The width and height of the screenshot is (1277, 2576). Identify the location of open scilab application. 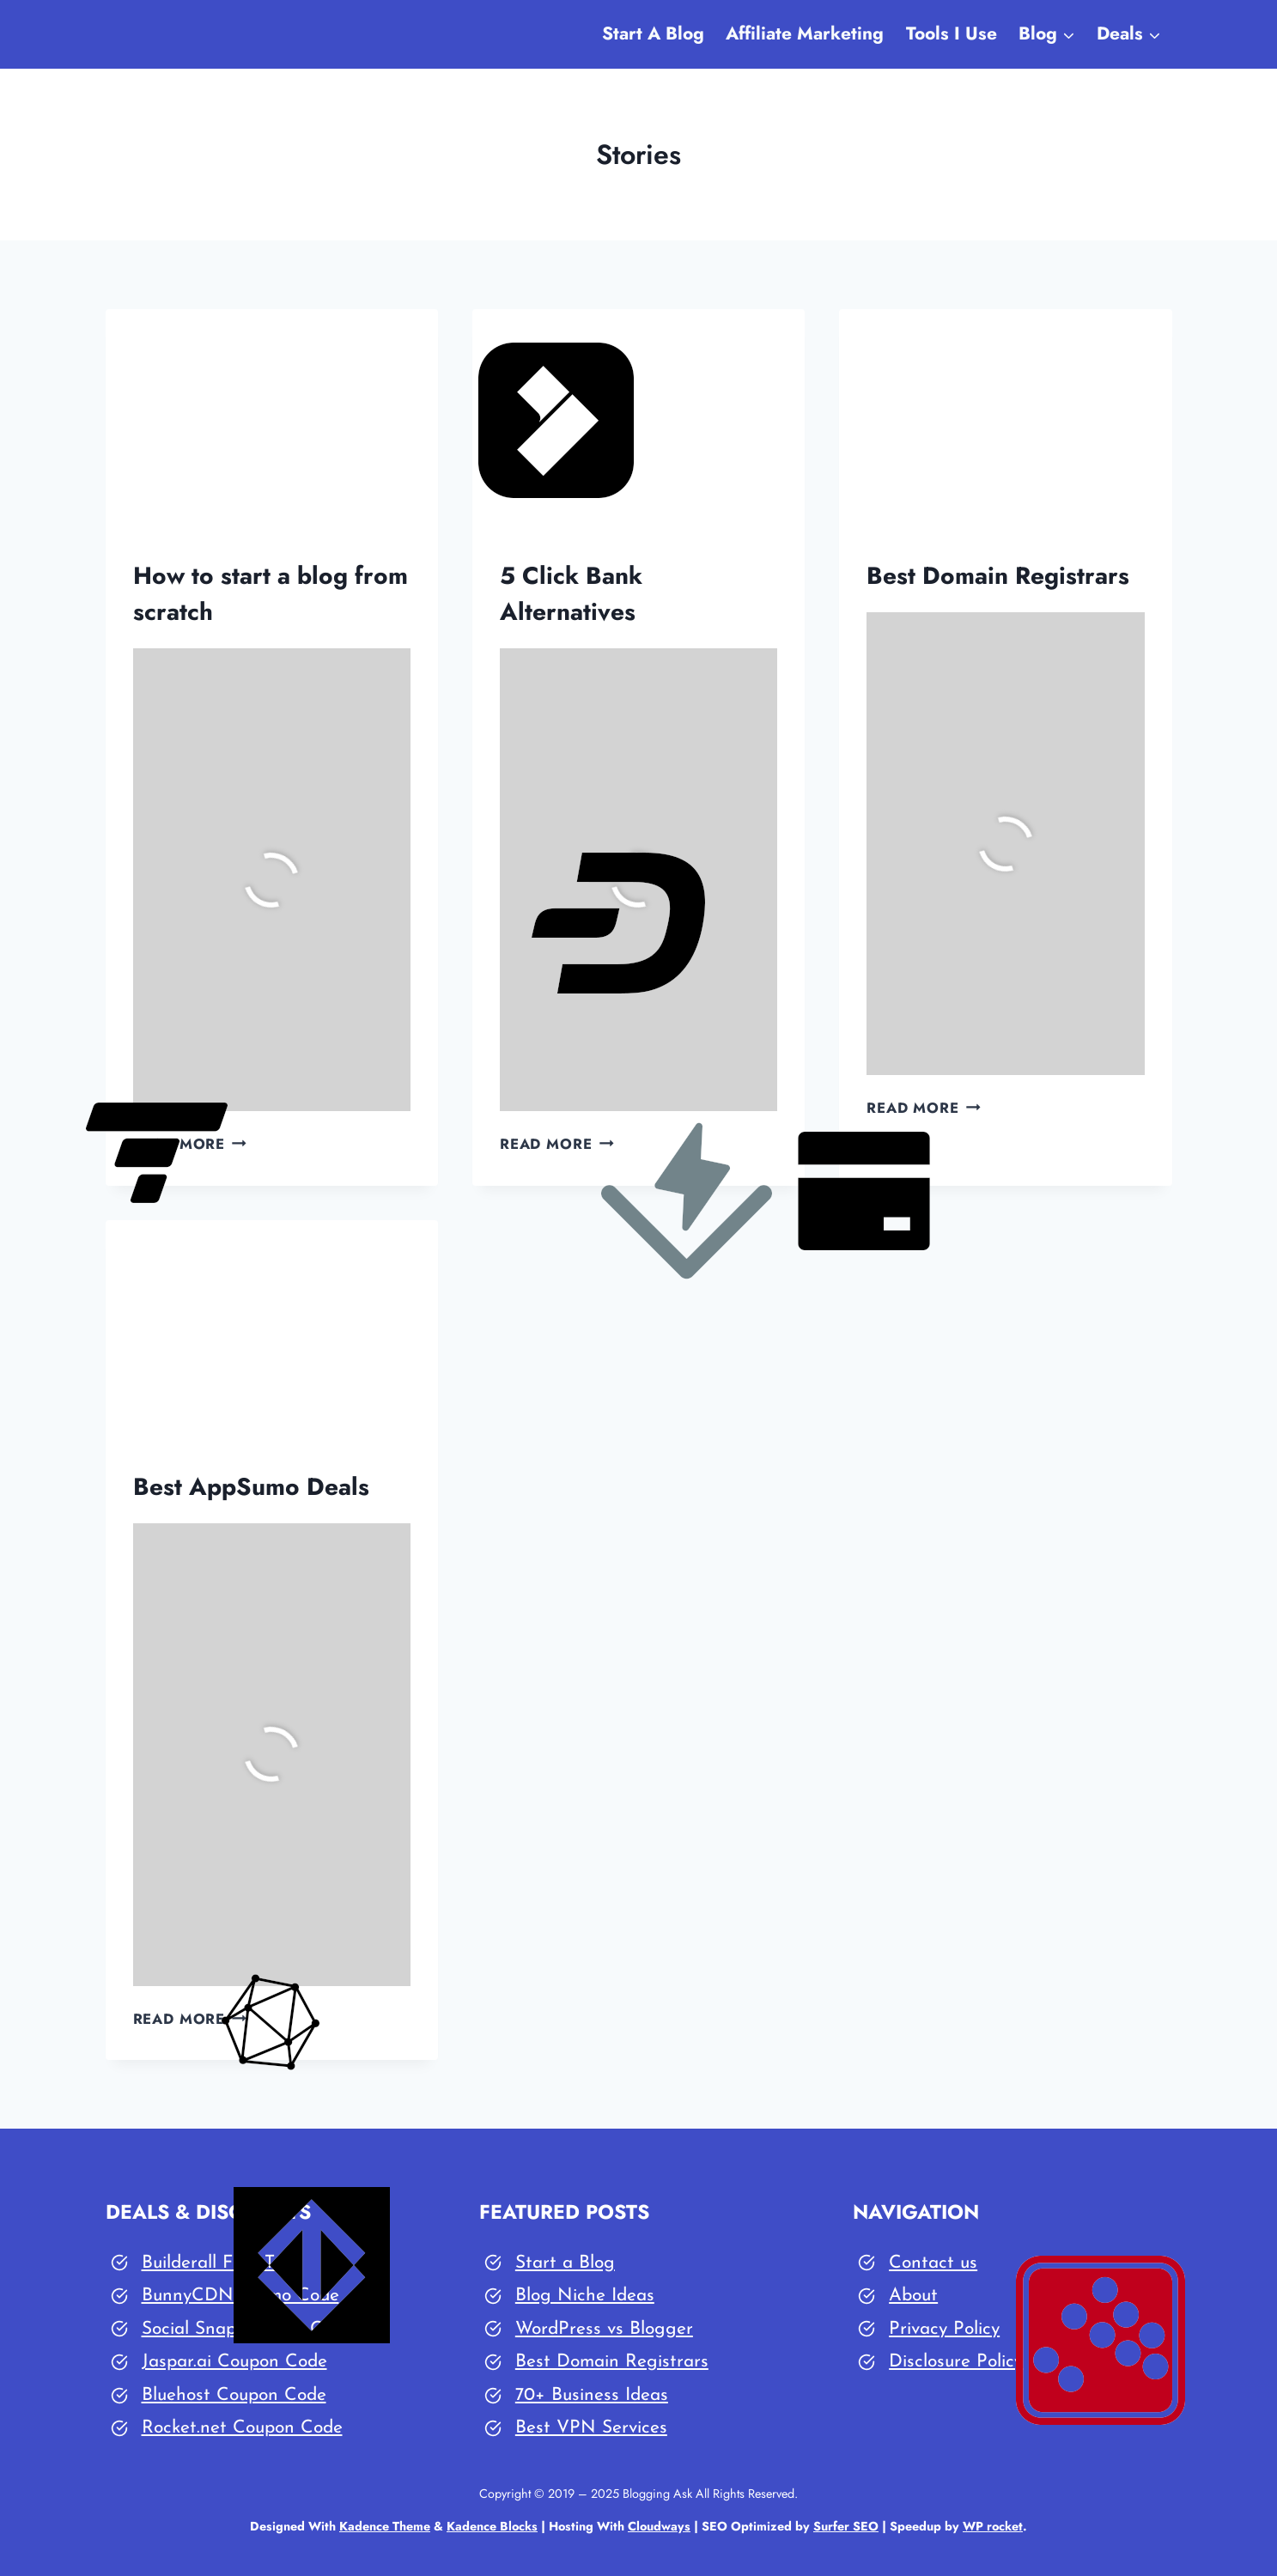
(1100, 2340).